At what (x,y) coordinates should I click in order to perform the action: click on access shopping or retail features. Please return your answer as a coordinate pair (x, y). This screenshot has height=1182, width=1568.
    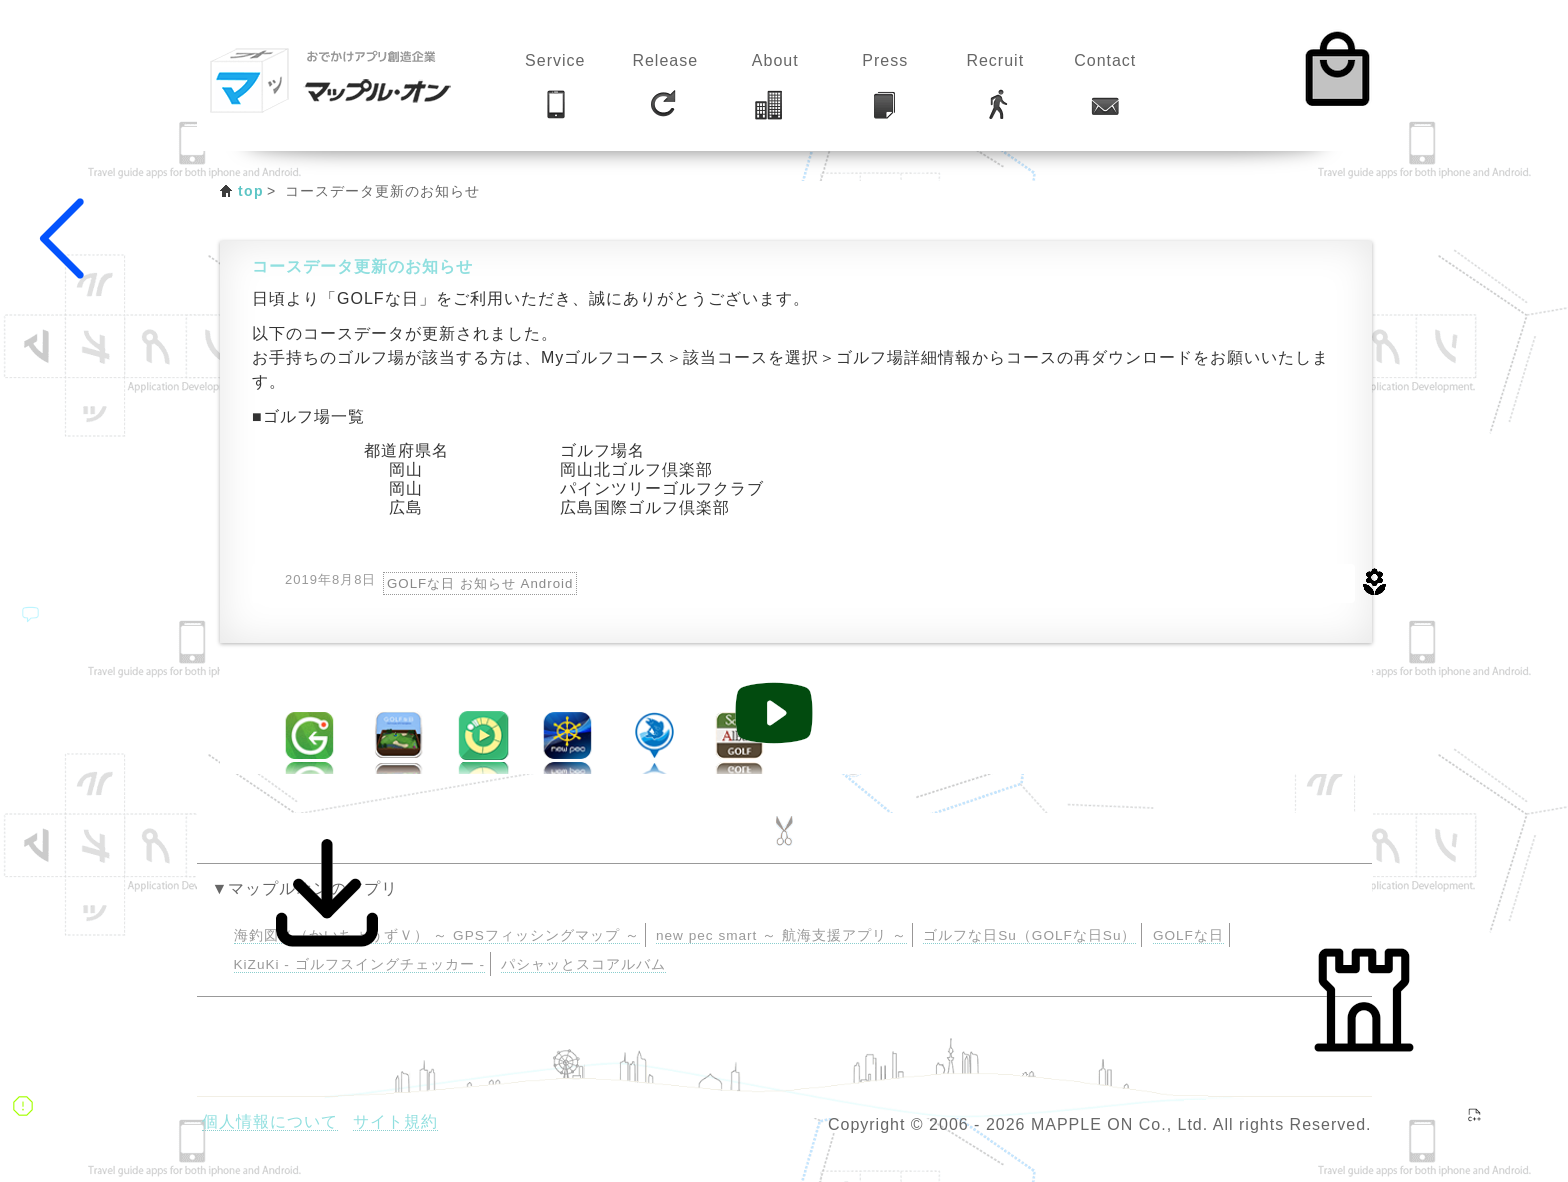
    Looking at the image, I should click on (1337, 70).